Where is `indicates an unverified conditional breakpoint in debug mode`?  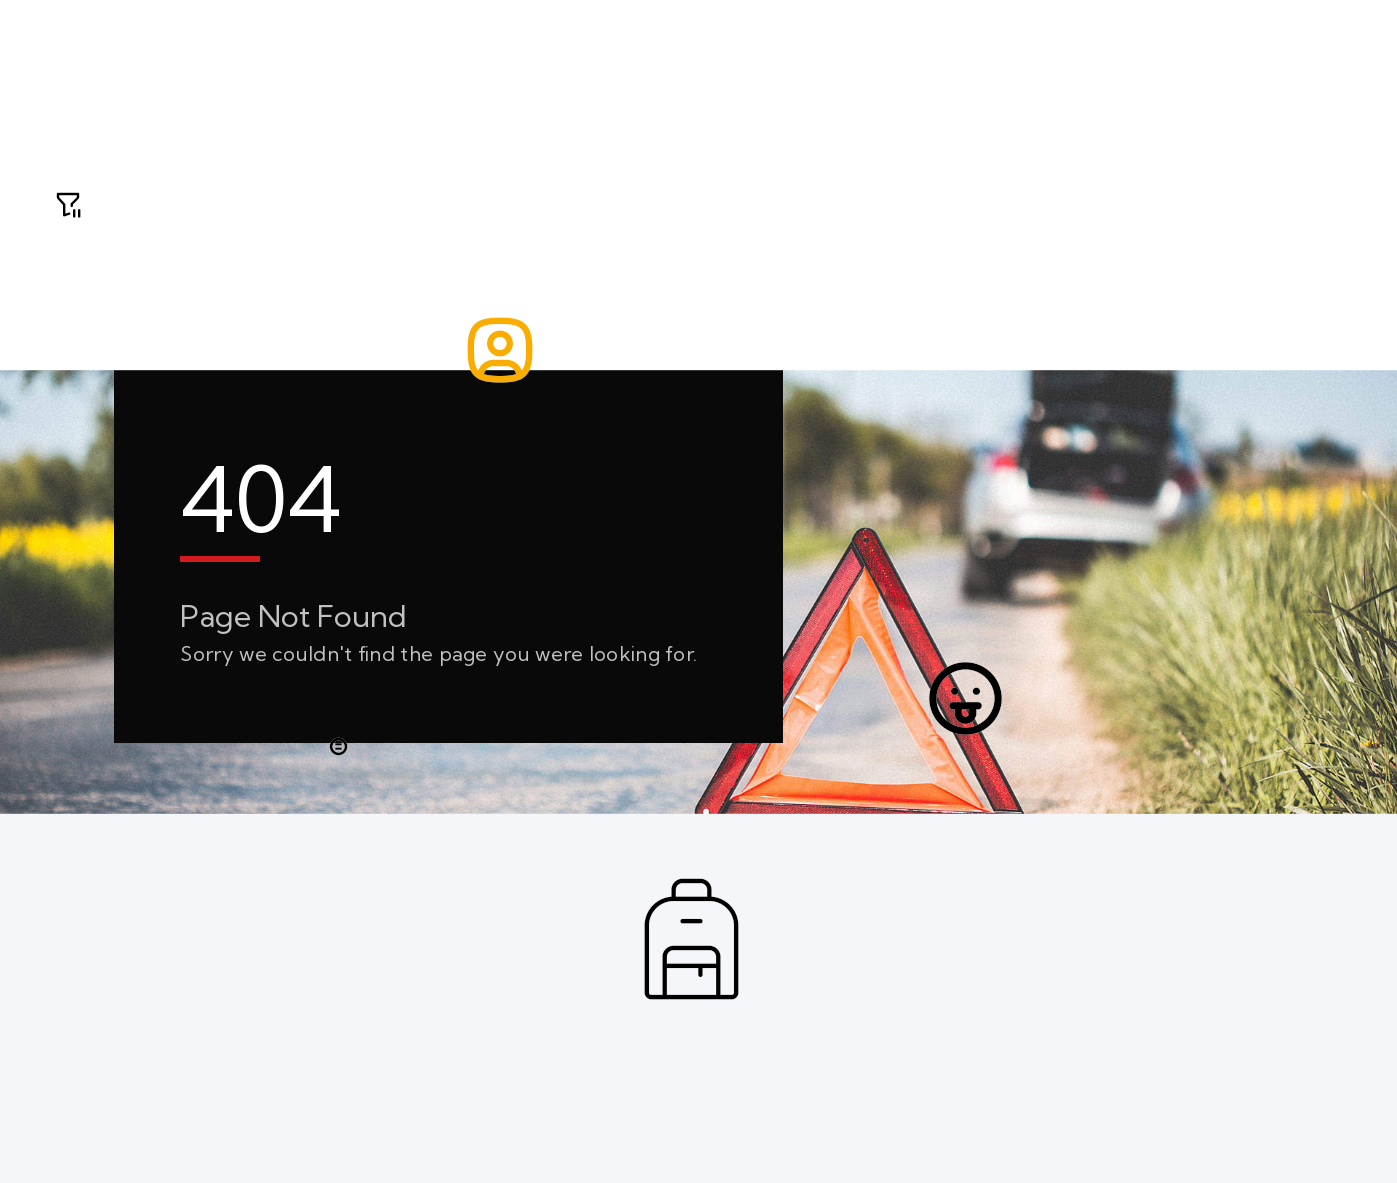 indicates an unverified conditional breakpoint in debug mode is located at coordinates (338, 746).